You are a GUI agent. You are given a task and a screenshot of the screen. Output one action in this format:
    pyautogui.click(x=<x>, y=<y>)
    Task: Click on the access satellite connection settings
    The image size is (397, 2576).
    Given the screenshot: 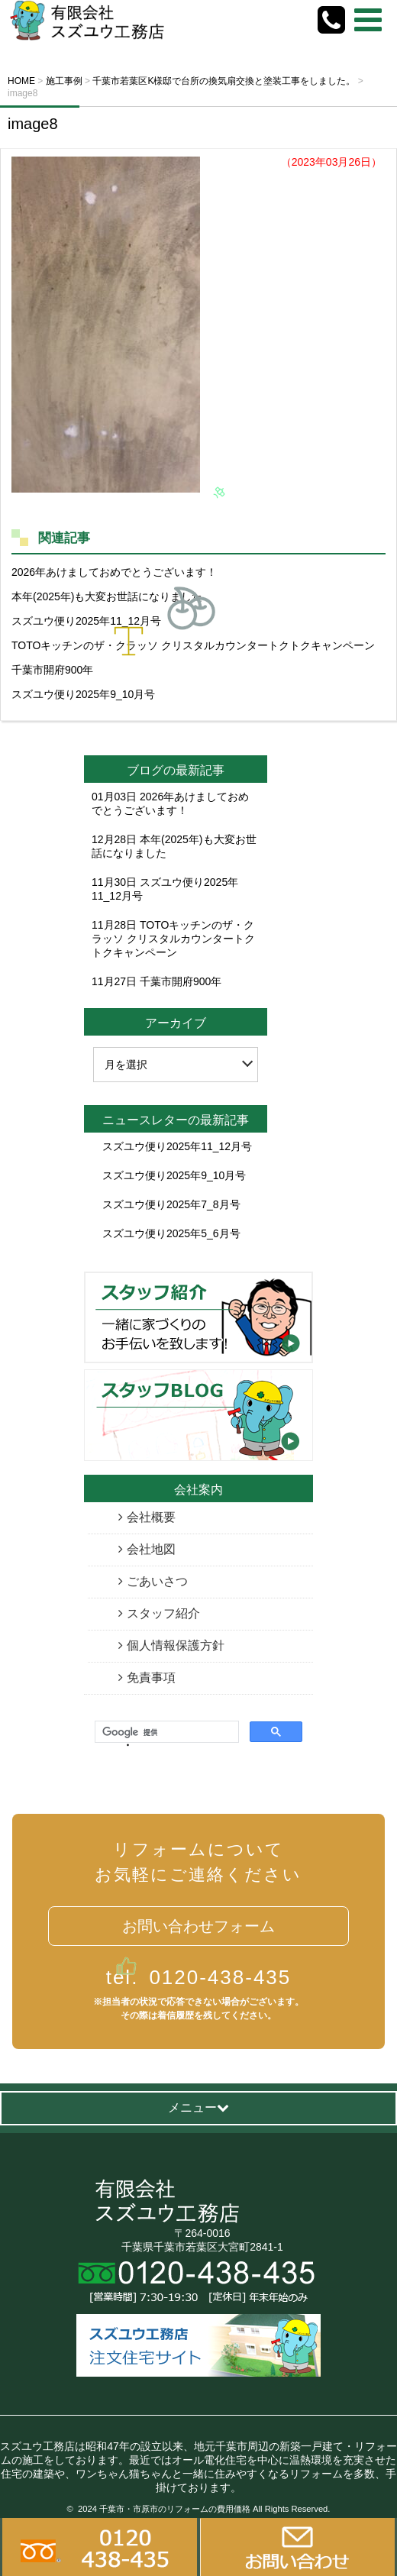 What is the action you would take?
    pyautogui.click(x=219, y=493)
    